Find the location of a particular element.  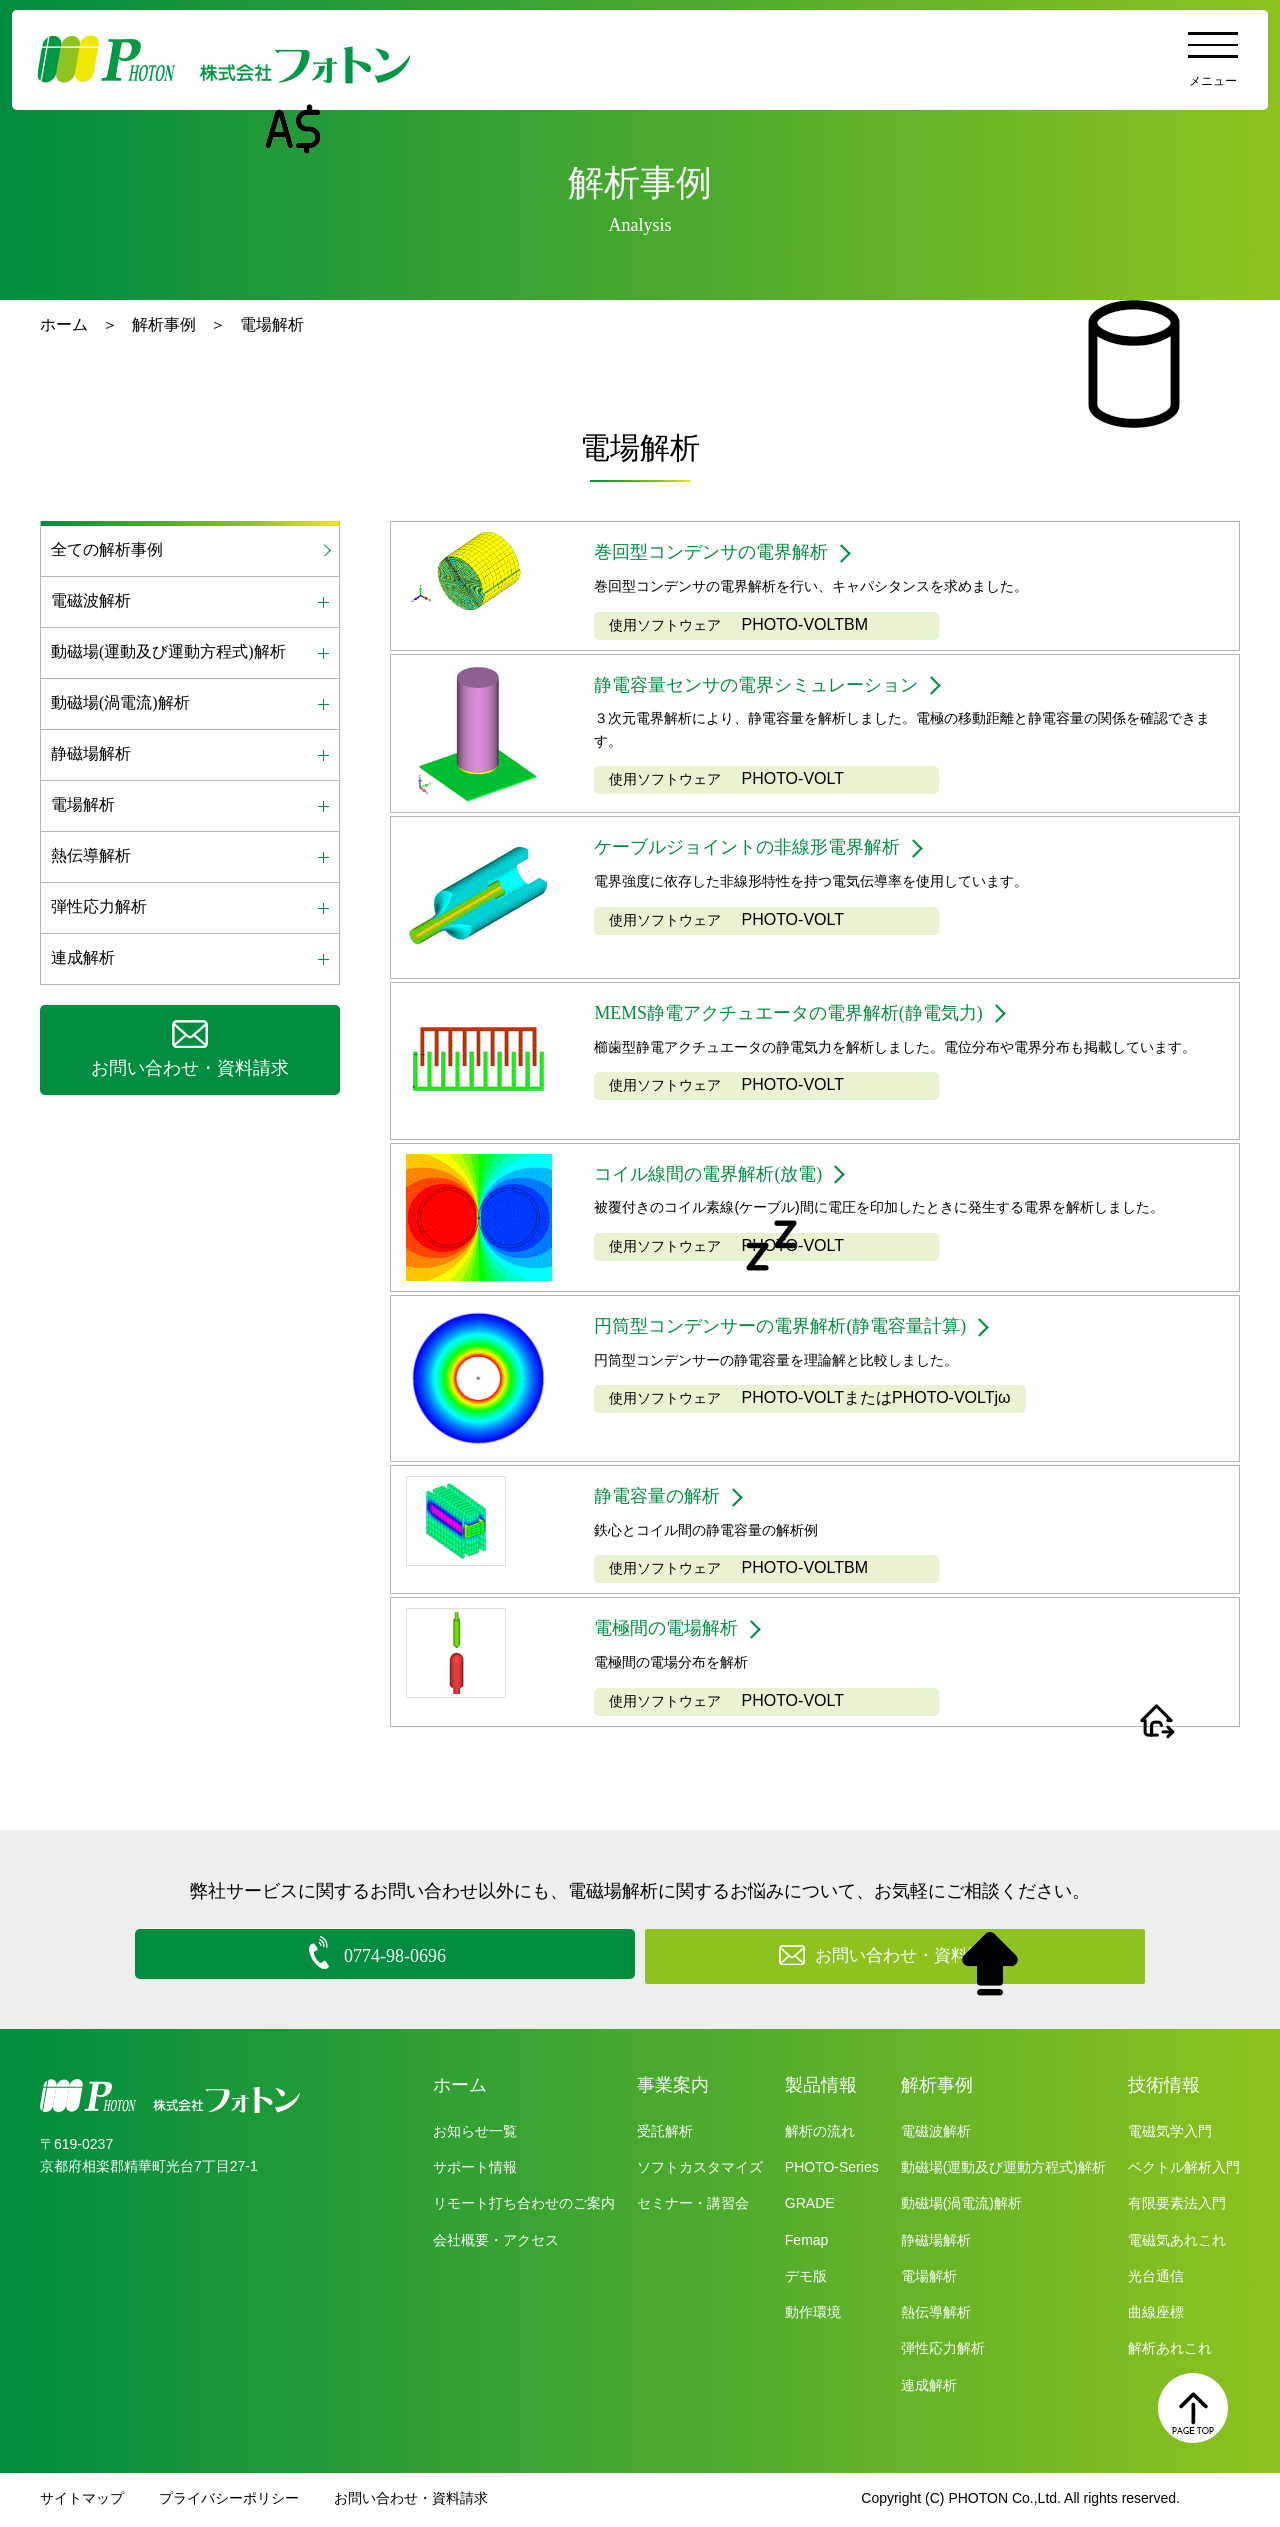

indicates australian dollar currency is located at coordinates (293, 129).